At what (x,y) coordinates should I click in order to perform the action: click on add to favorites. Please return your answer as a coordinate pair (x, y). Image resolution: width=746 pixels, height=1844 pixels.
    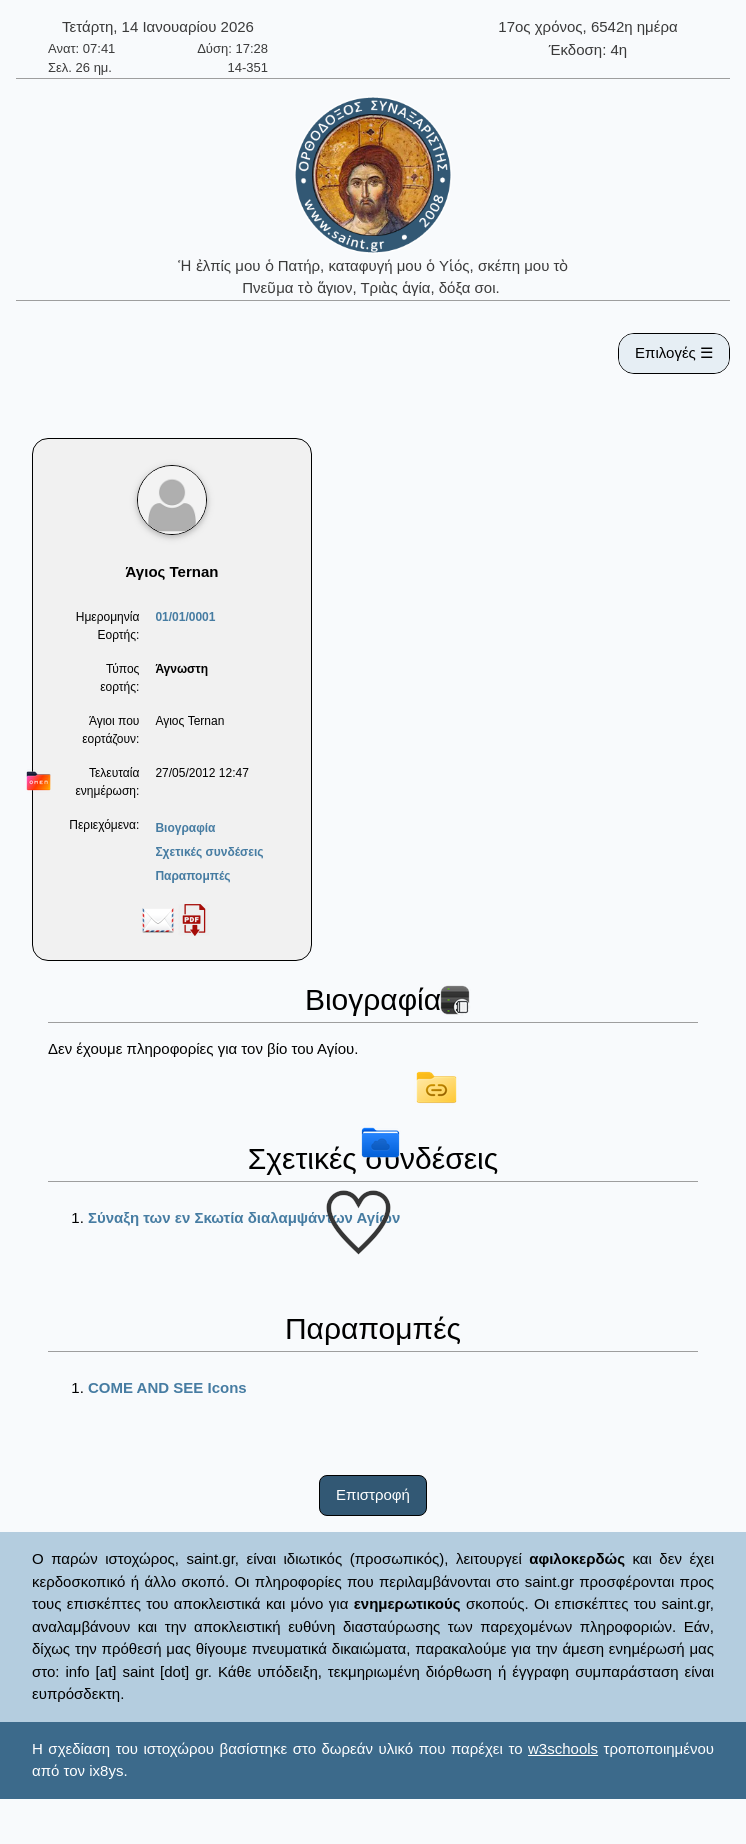
    Looking at the image, I should click on (358, 1222).